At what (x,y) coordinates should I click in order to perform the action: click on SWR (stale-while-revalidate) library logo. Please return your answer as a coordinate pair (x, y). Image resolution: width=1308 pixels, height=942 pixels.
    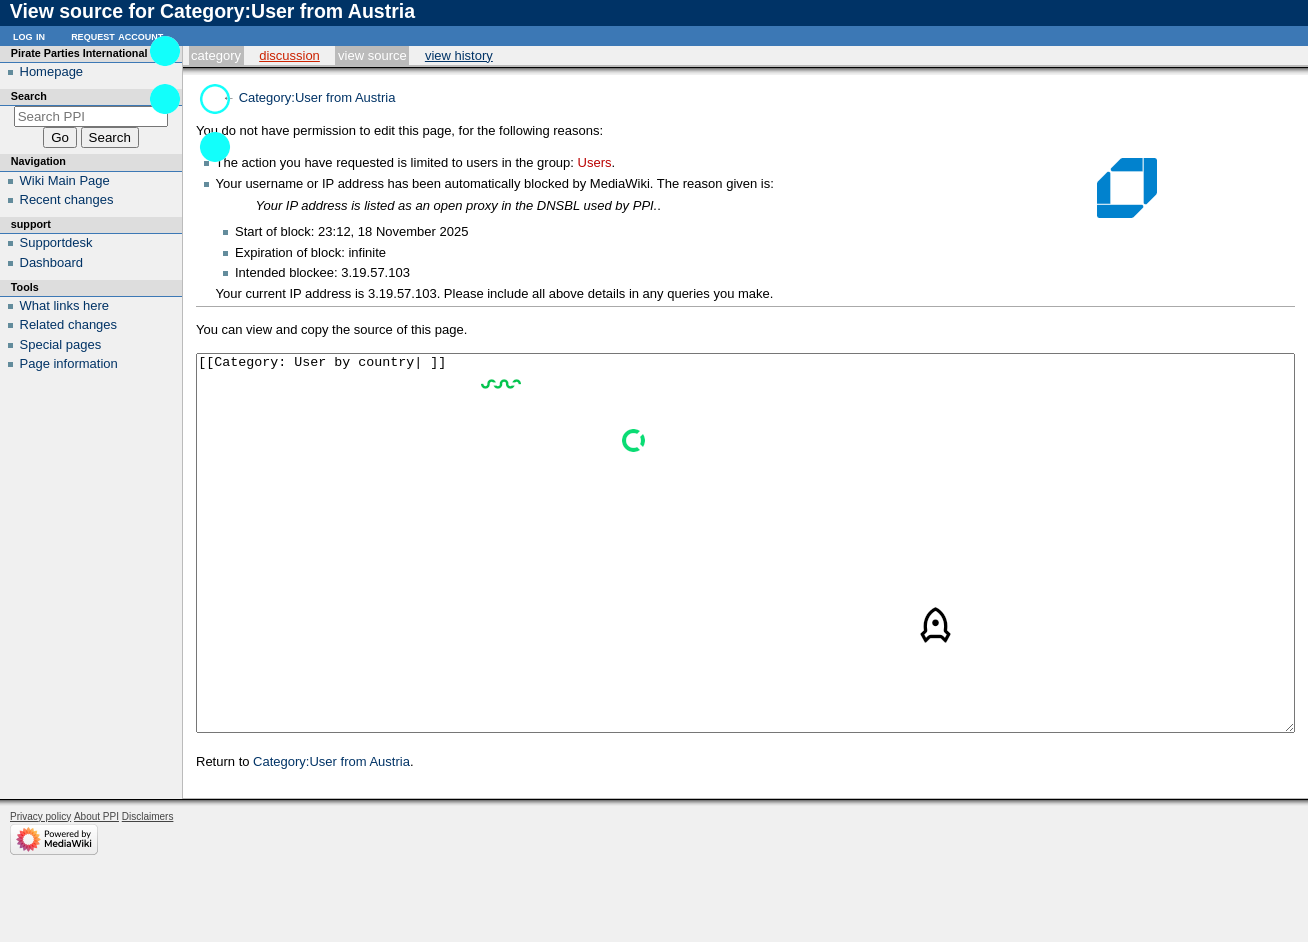
    Looking at the image, I should click on (501, 384).